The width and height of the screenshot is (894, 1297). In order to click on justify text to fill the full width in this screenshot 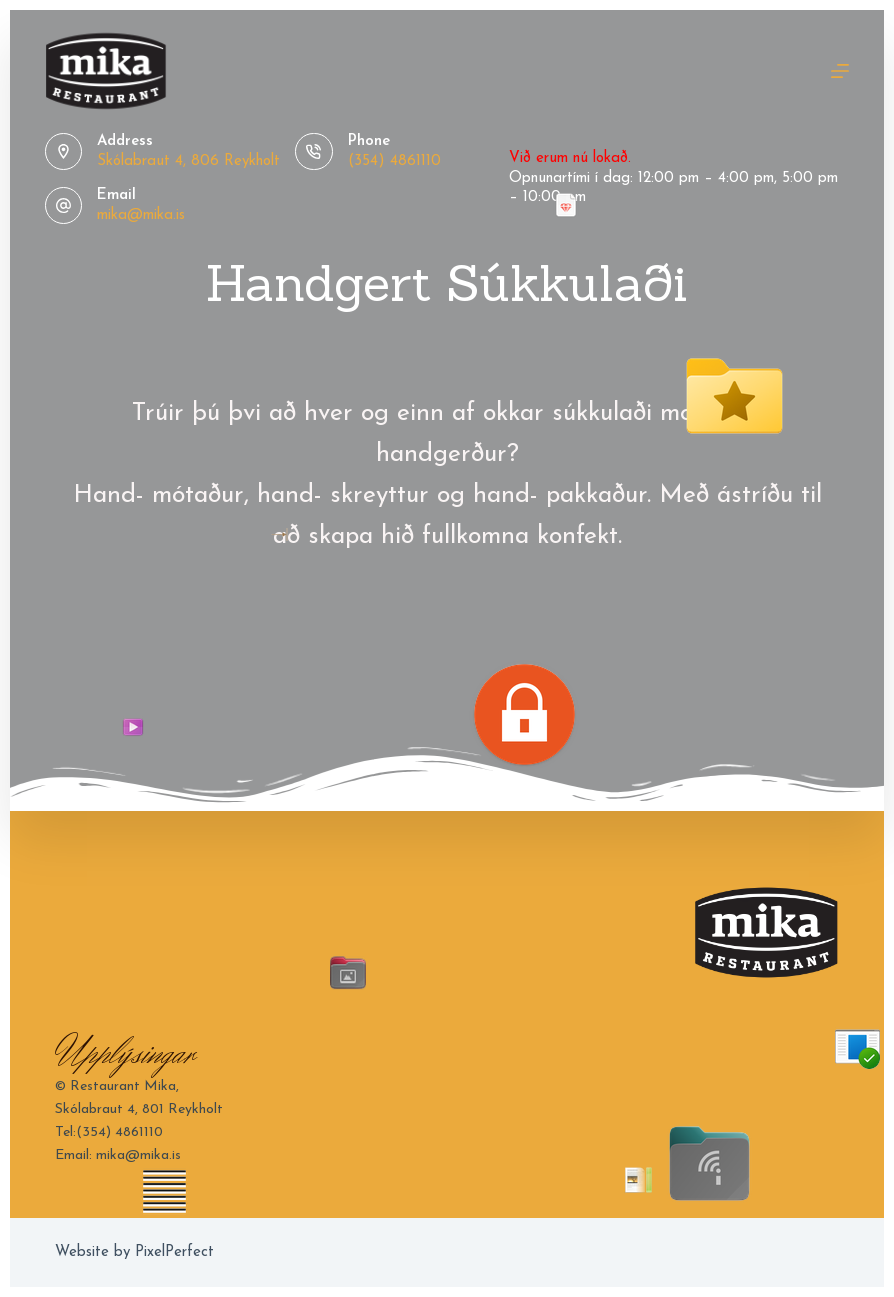, I will do `click(164, 1191)`.